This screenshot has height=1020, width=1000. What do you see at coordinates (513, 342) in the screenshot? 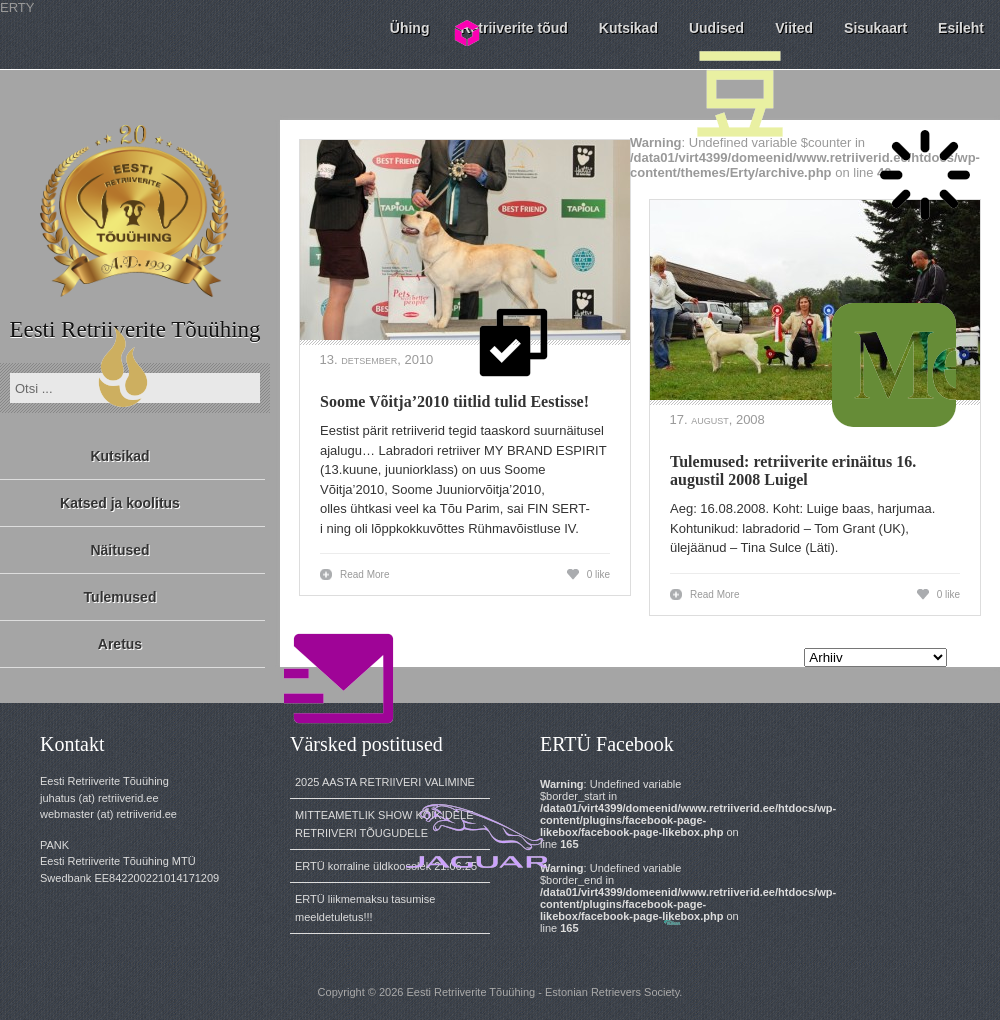
I see `select multiple items at once` at bounding box center [513, 342].